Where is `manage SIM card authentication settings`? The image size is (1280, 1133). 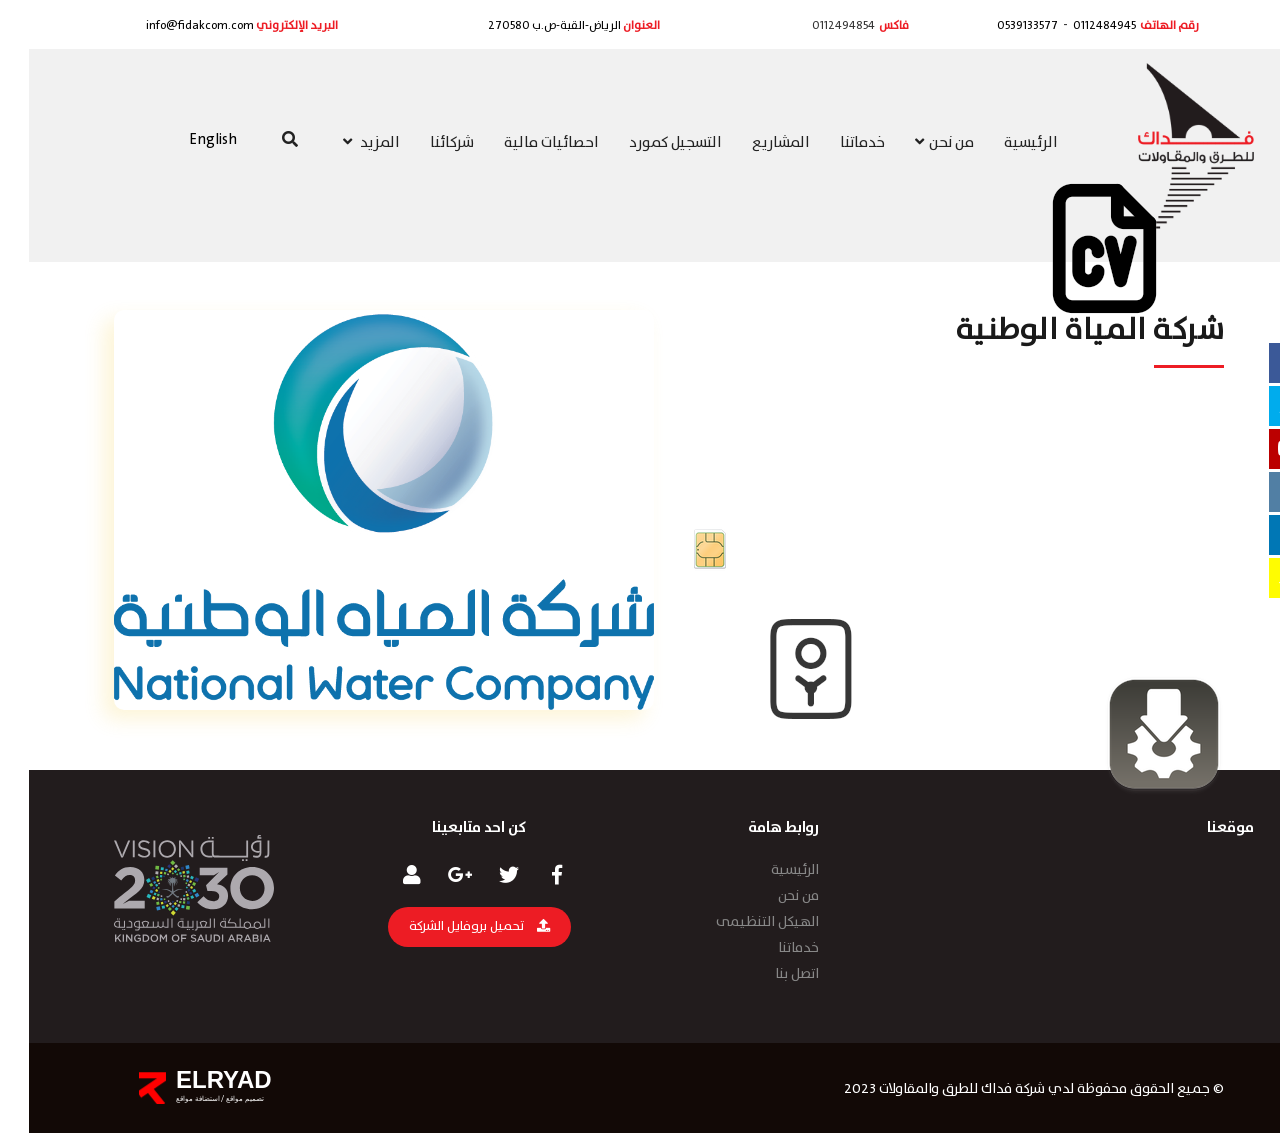 manage SIM card authentication settings is located at coordinates (710, 549).